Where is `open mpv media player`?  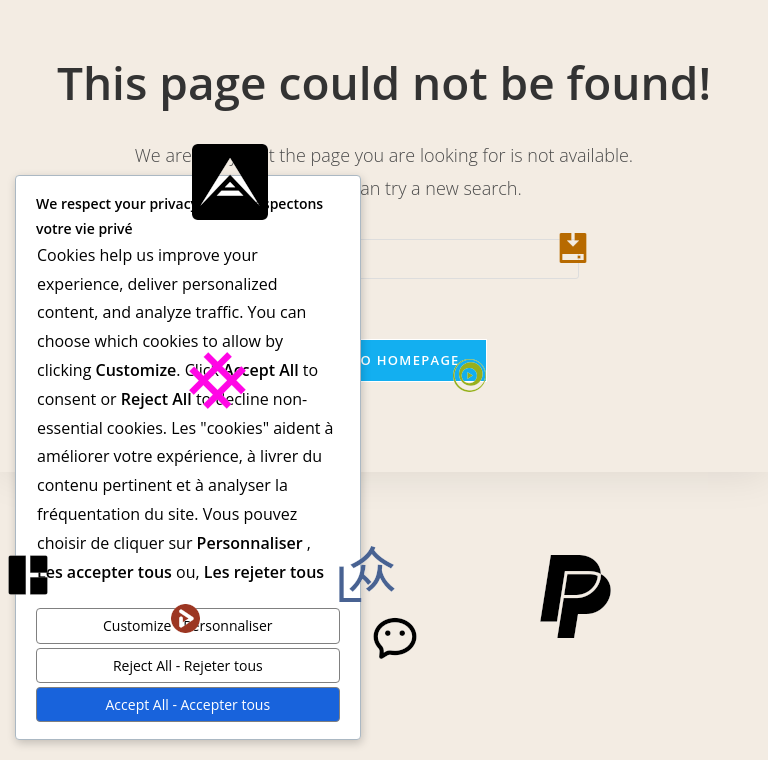
open mpv media player is located at coordinates (469, 375).